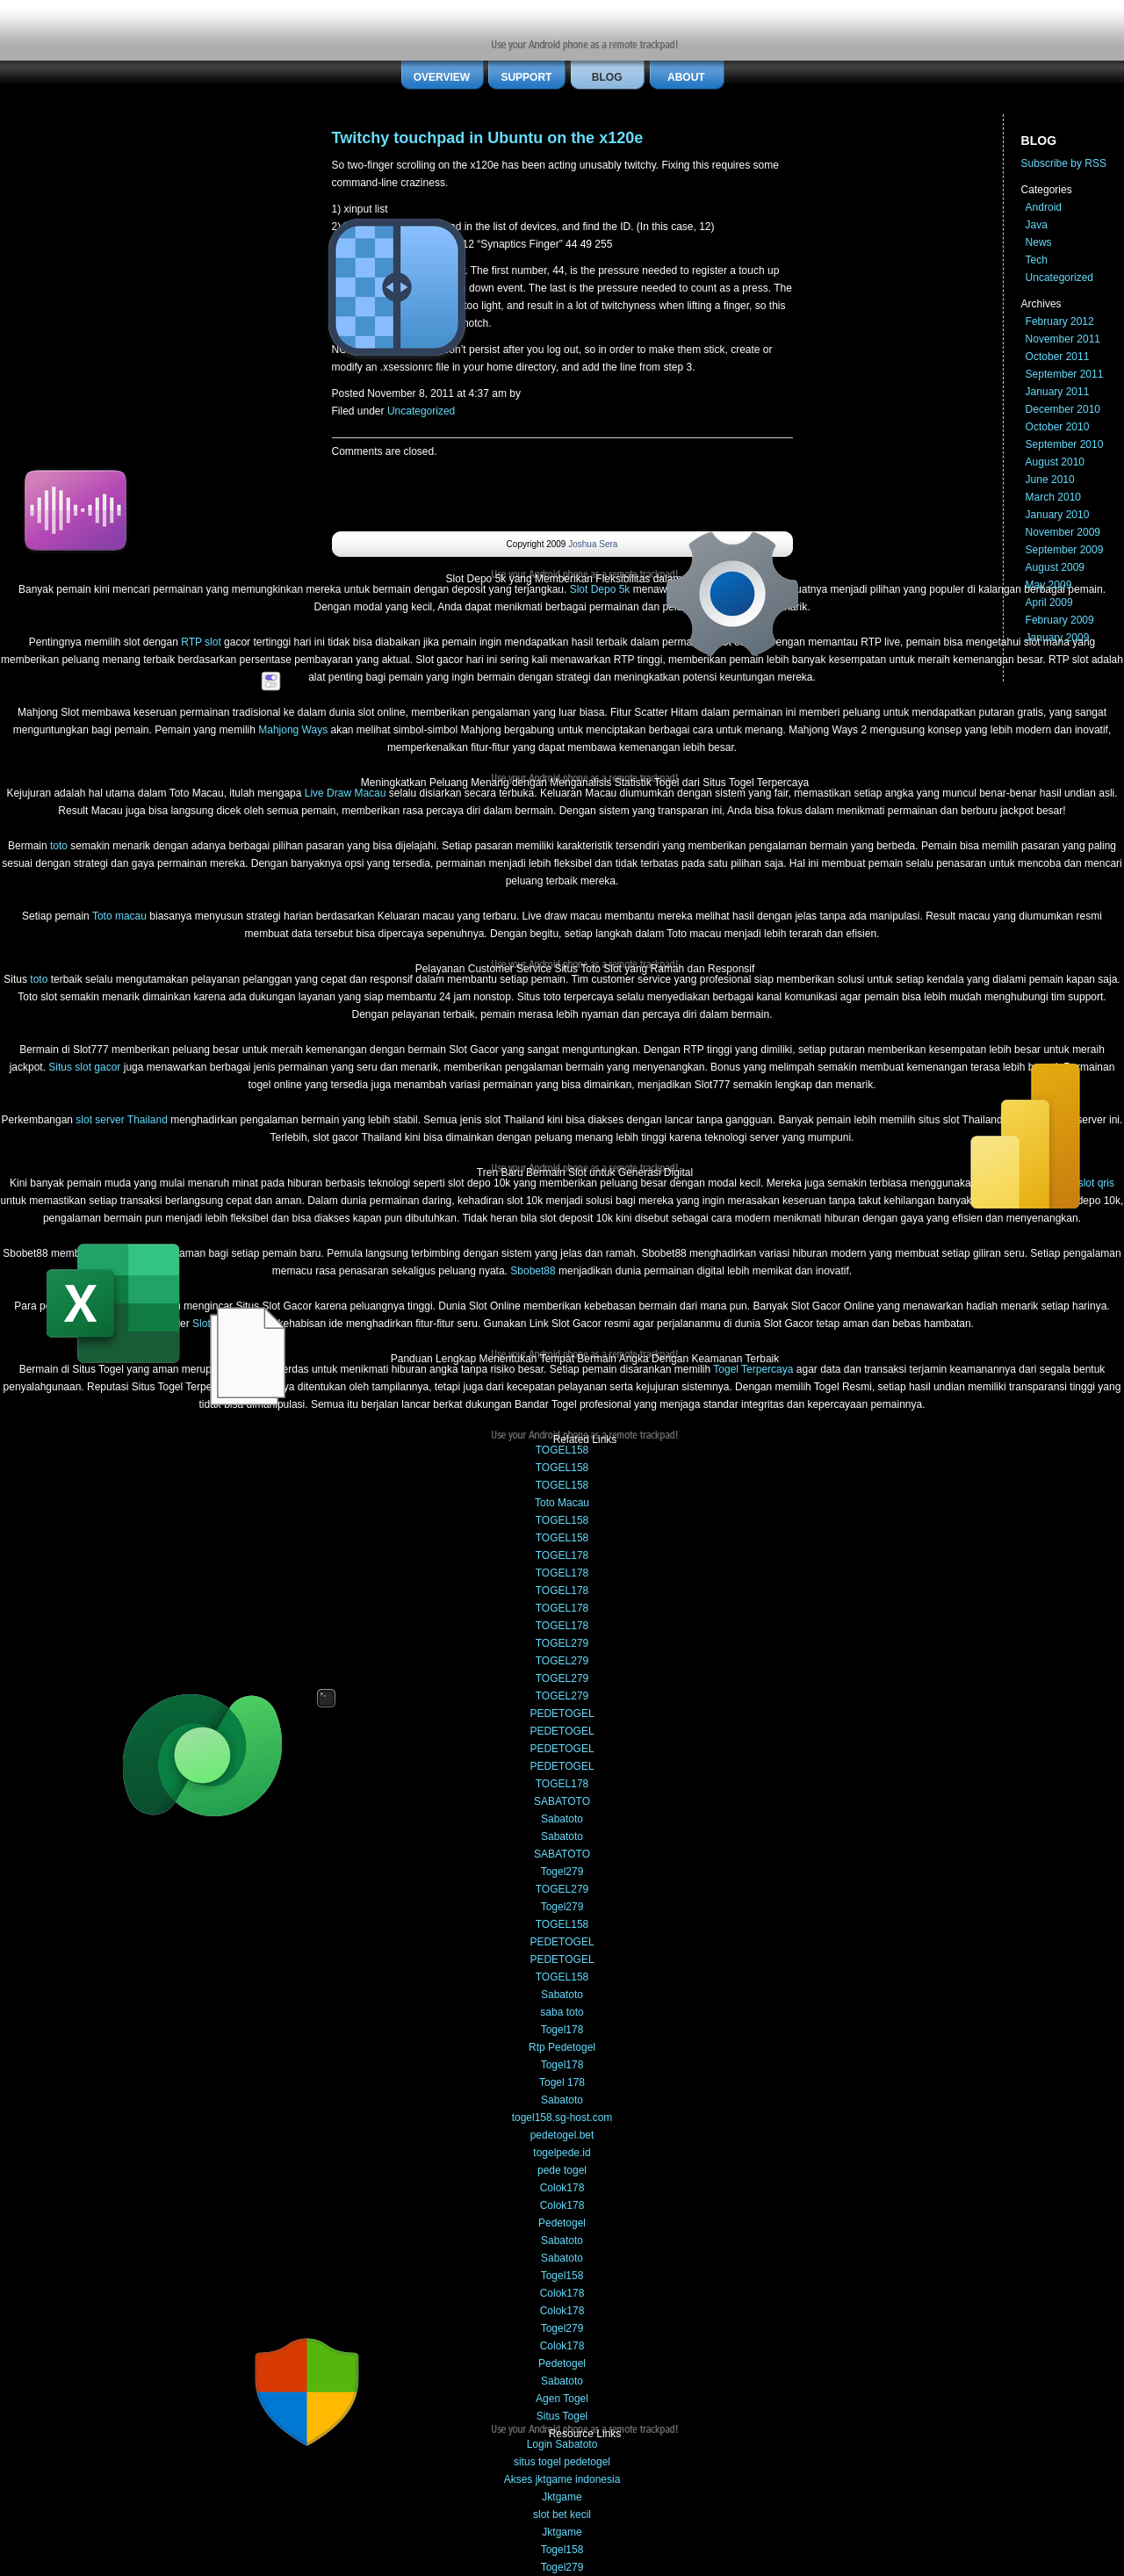  What do you see at coordinates (76, 510) in the screenshot?
I see `open the sound recorder app` at bounding box center [76, 510].